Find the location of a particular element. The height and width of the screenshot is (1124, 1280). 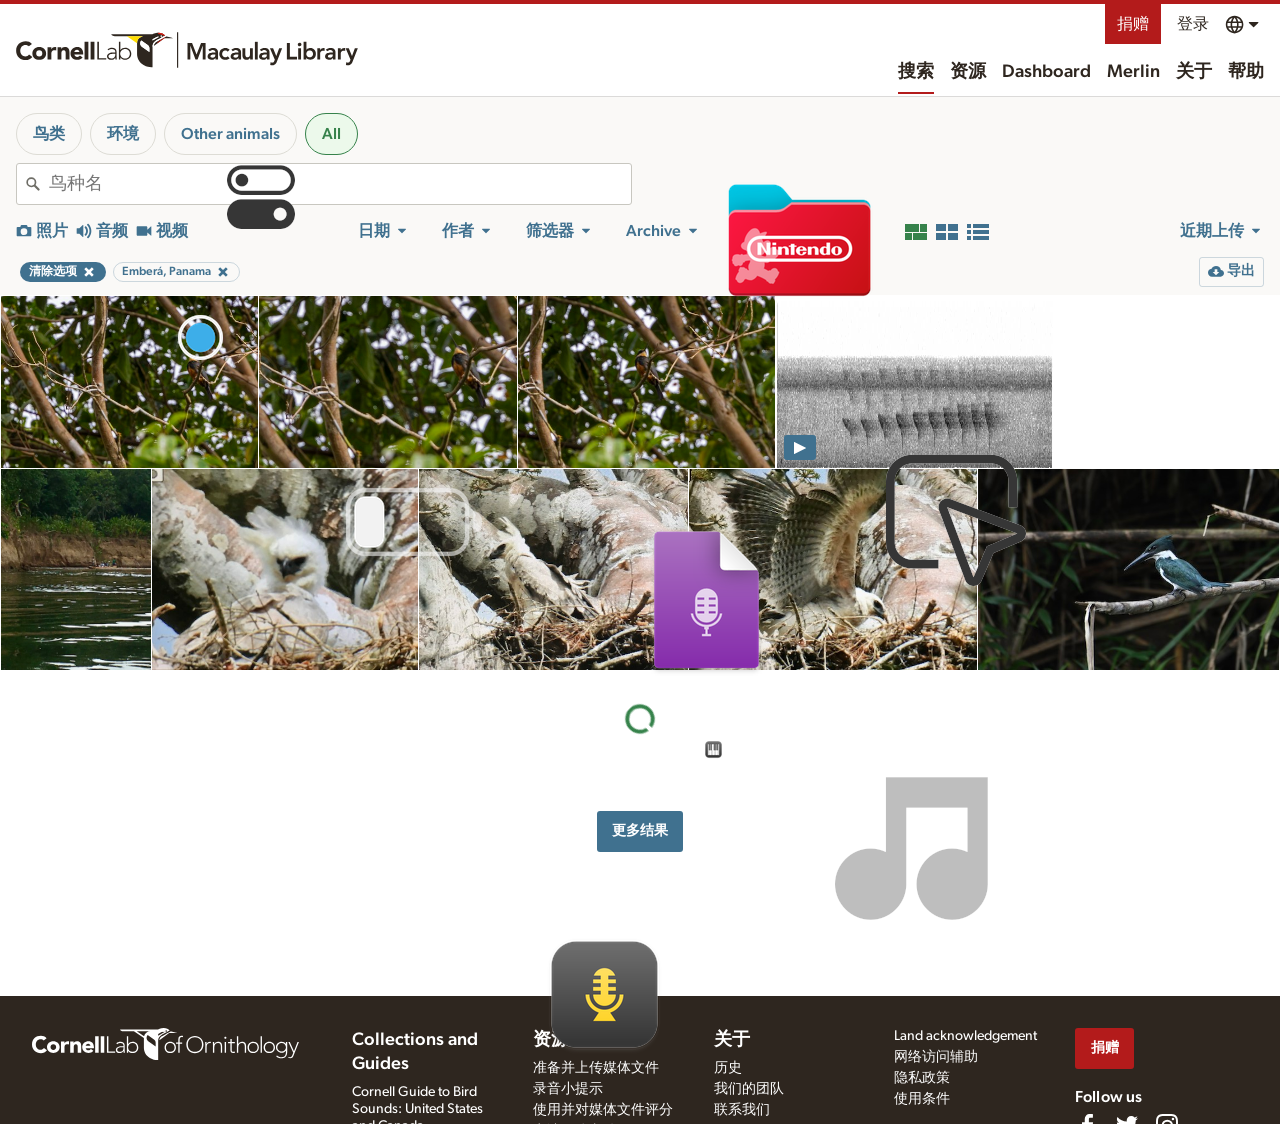

indicates an active process or task in progress is located at coordinates (200, 337).